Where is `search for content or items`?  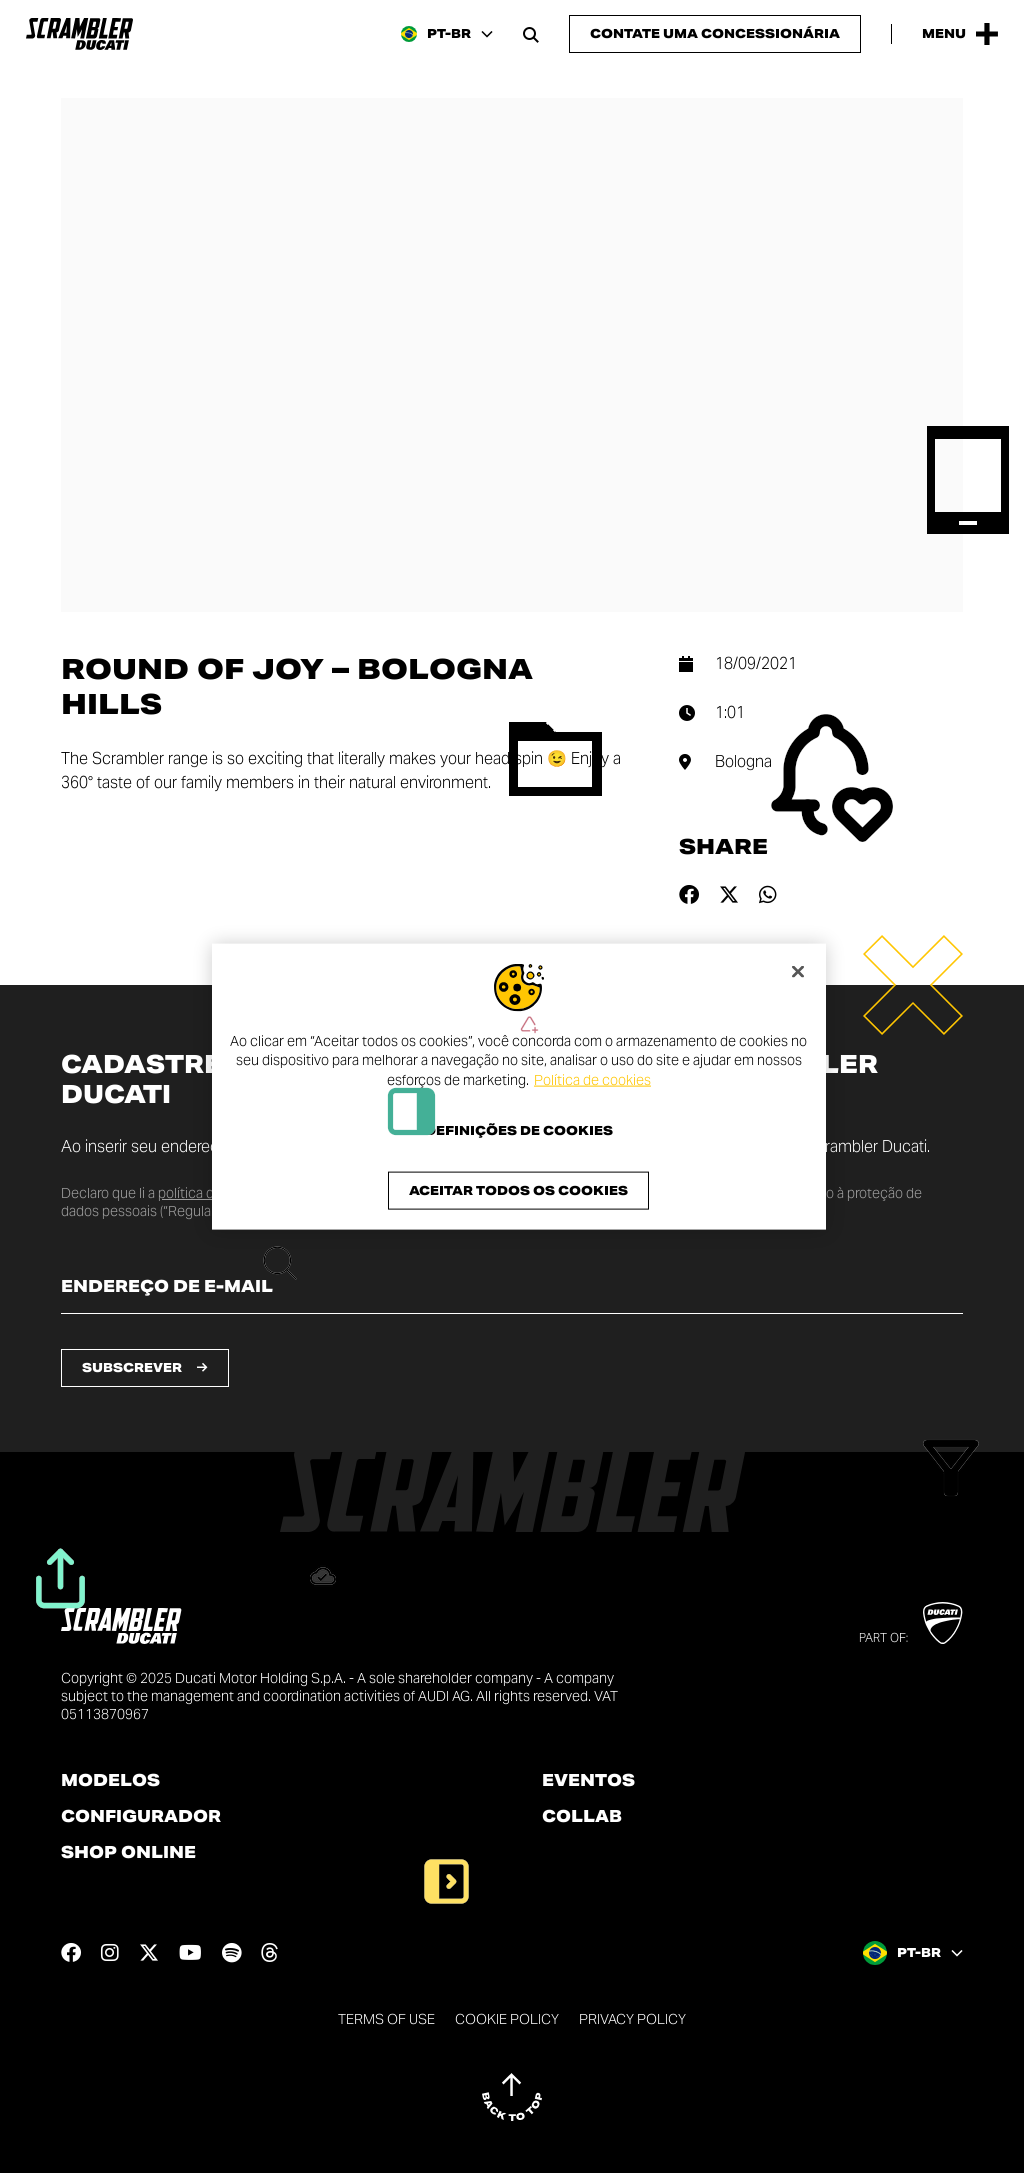
search for content or items is located at coordinates (280, 1263).